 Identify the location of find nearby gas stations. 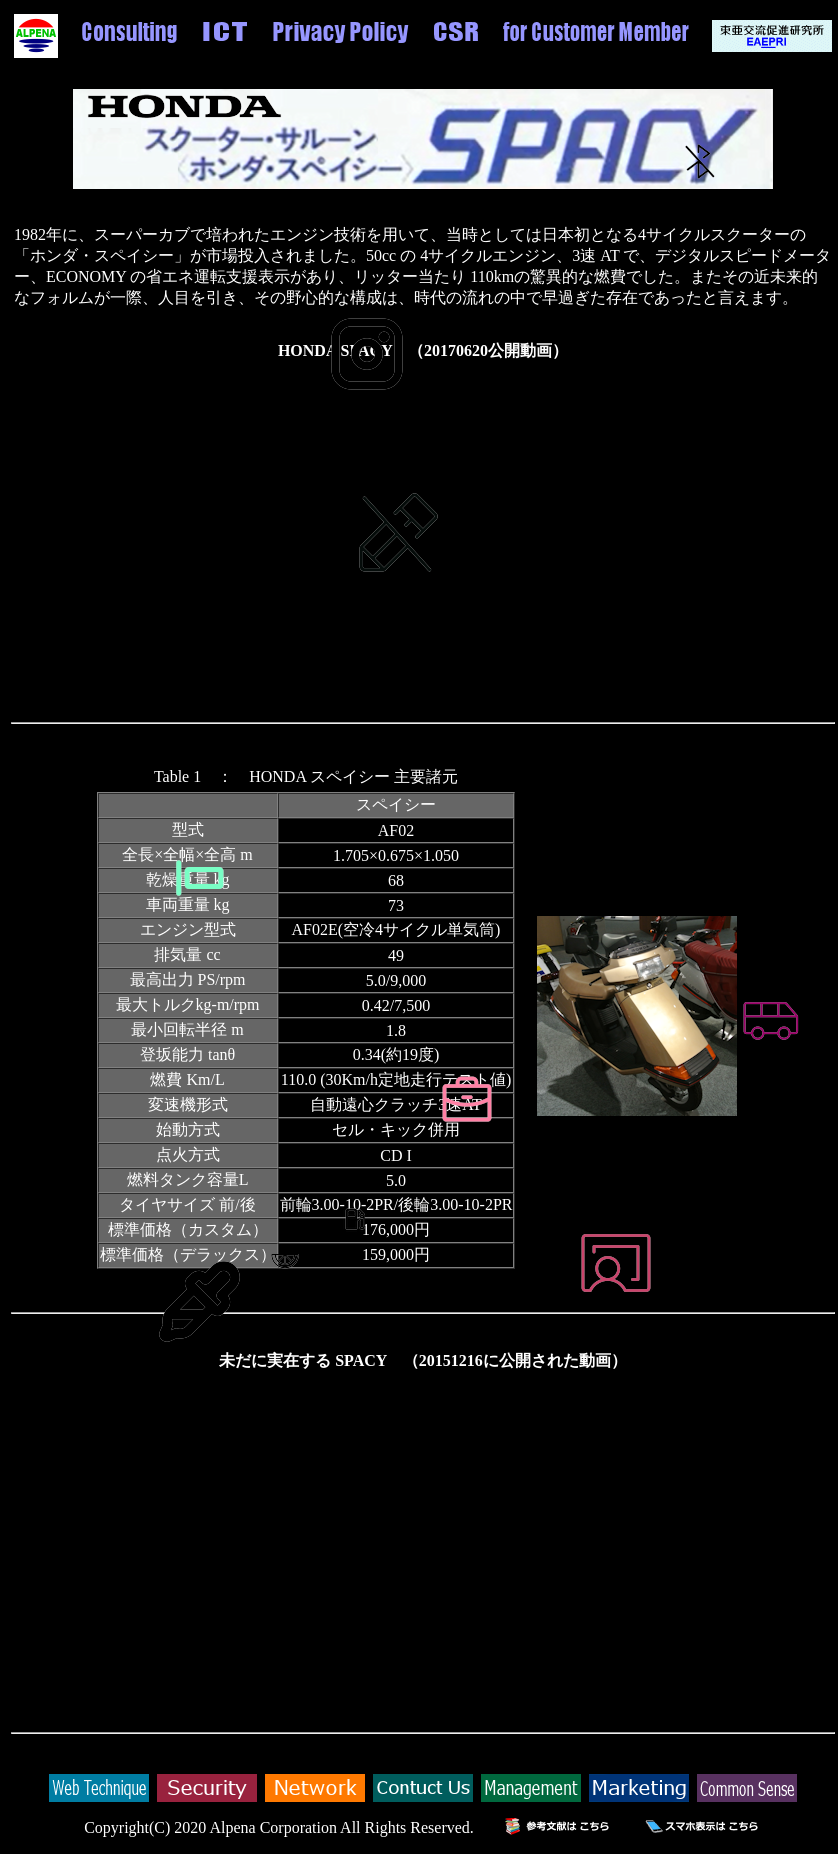
(355, 1219).